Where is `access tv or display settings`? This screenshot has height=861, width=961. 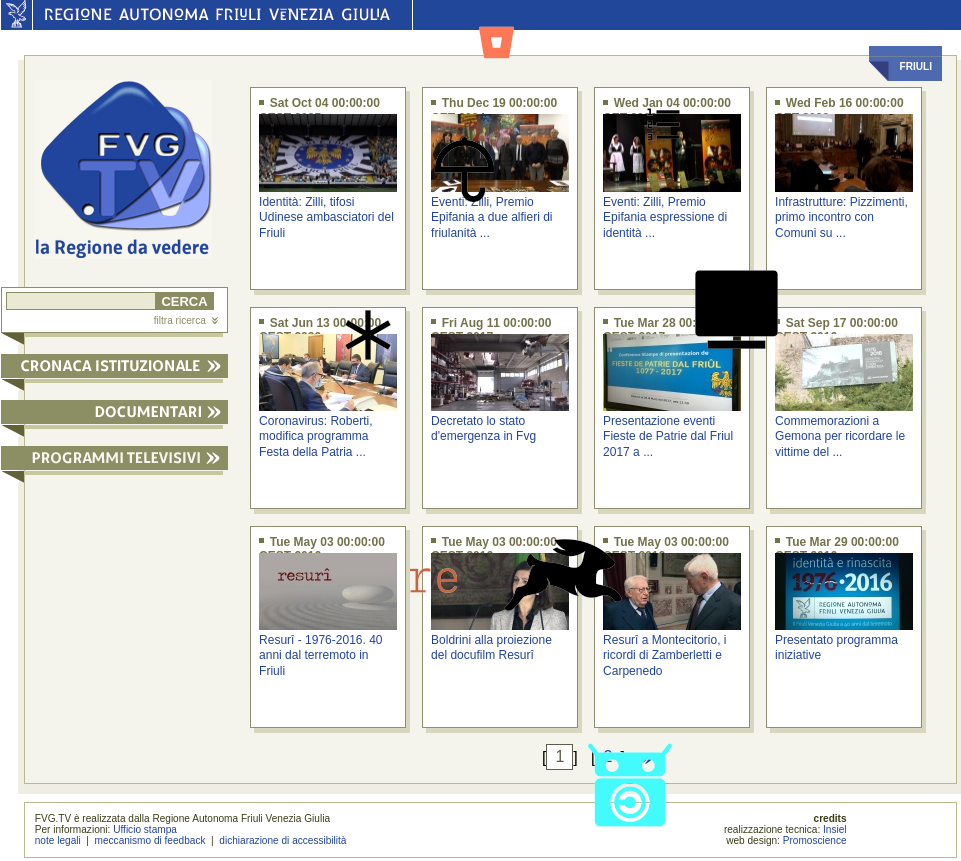 access tv or display settings is located at coordinates (736, 307).